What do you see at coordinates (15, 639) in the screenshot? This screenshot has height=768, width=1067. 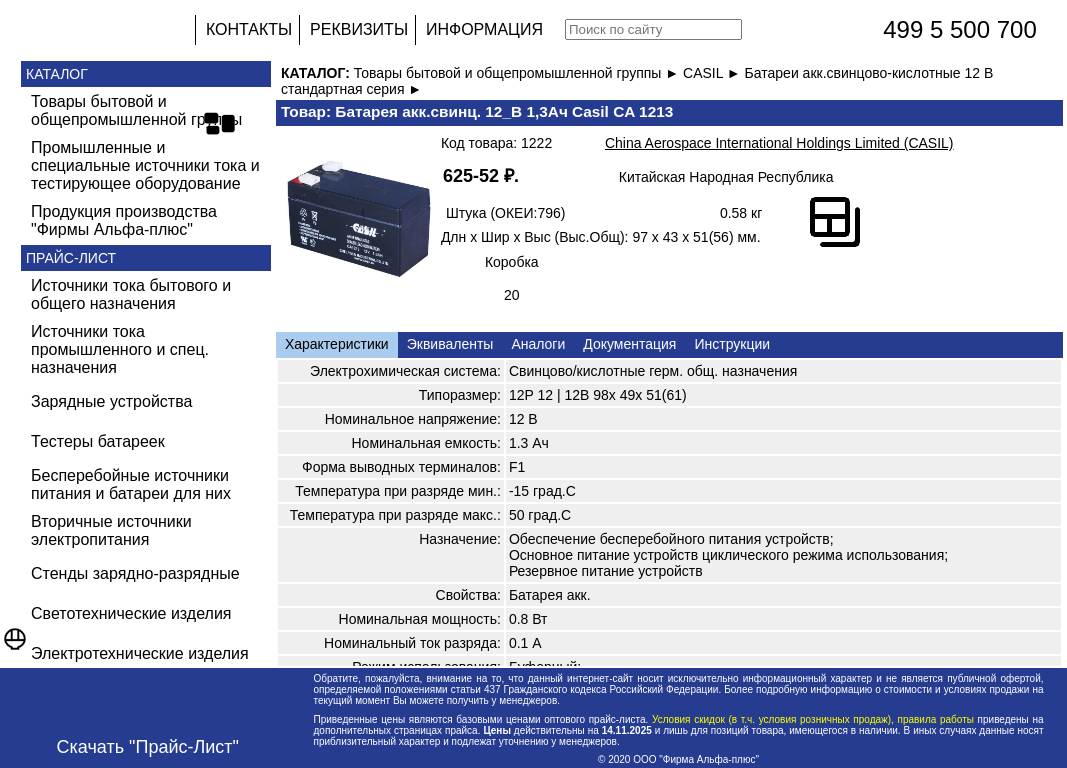 I see `browse asian cuisine or rice dishes` at bounding box center [15, 639].